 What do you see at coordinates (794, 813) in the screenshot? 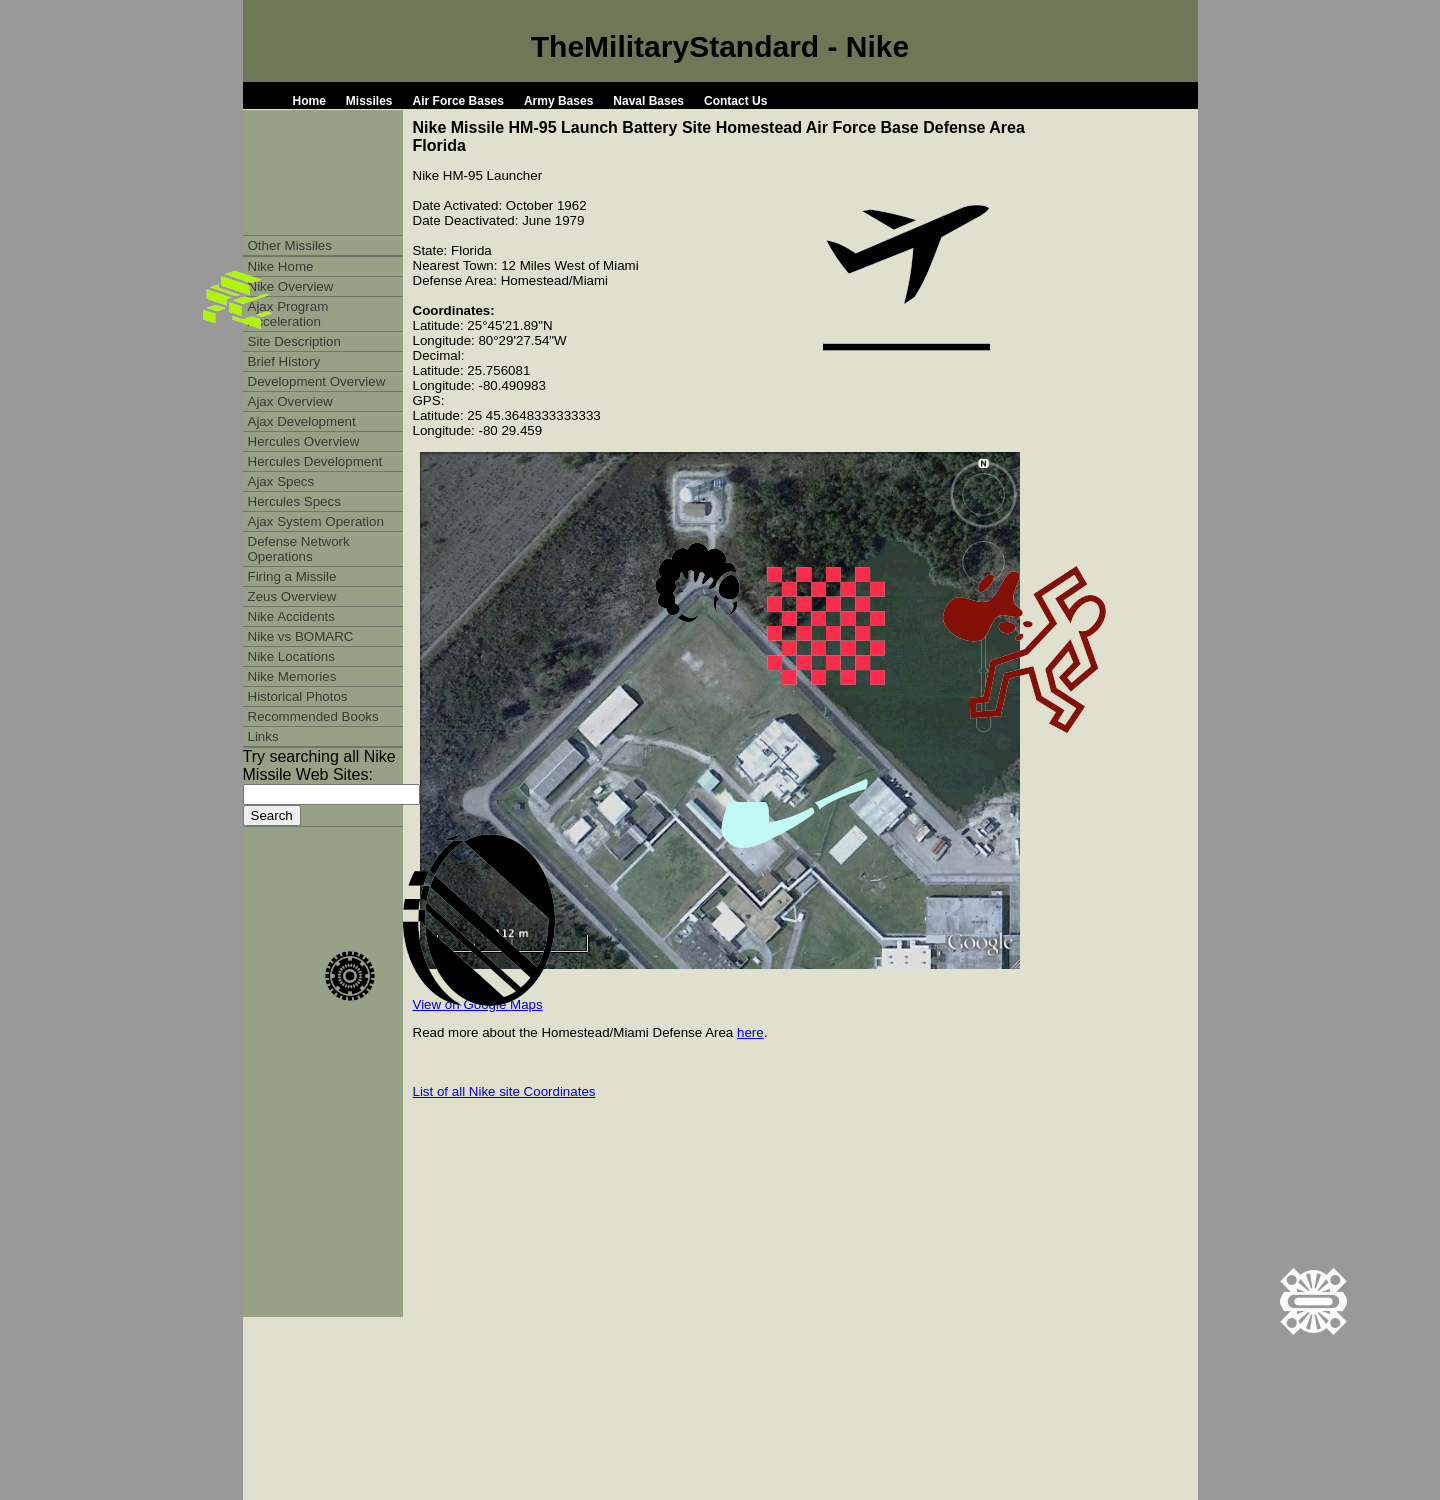
I see `indicates a smoking-permitted area or zone` at bounding box center [794, 813].